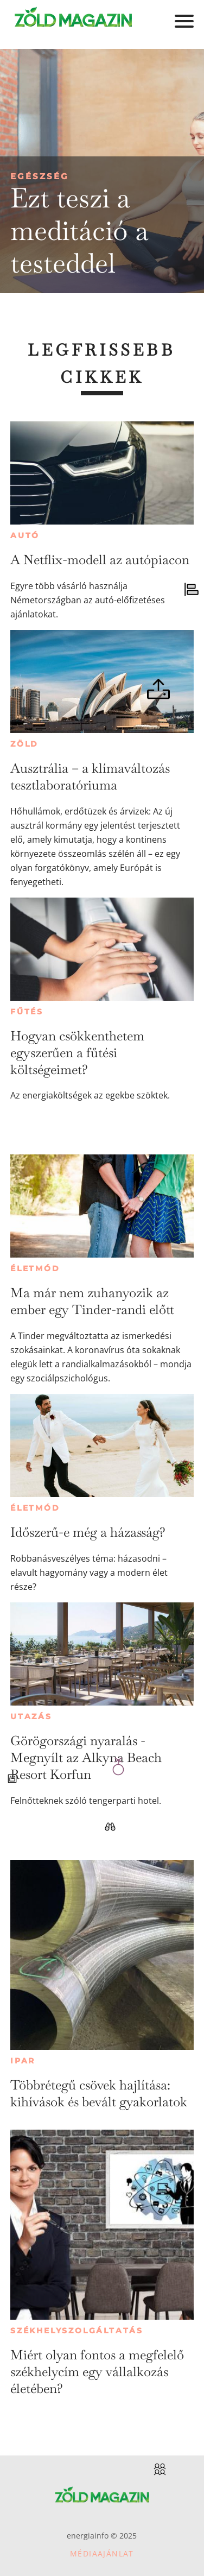 The height and width of the screenshot is (2576, 204). I want to click on view all team members, so click(160, 2469).